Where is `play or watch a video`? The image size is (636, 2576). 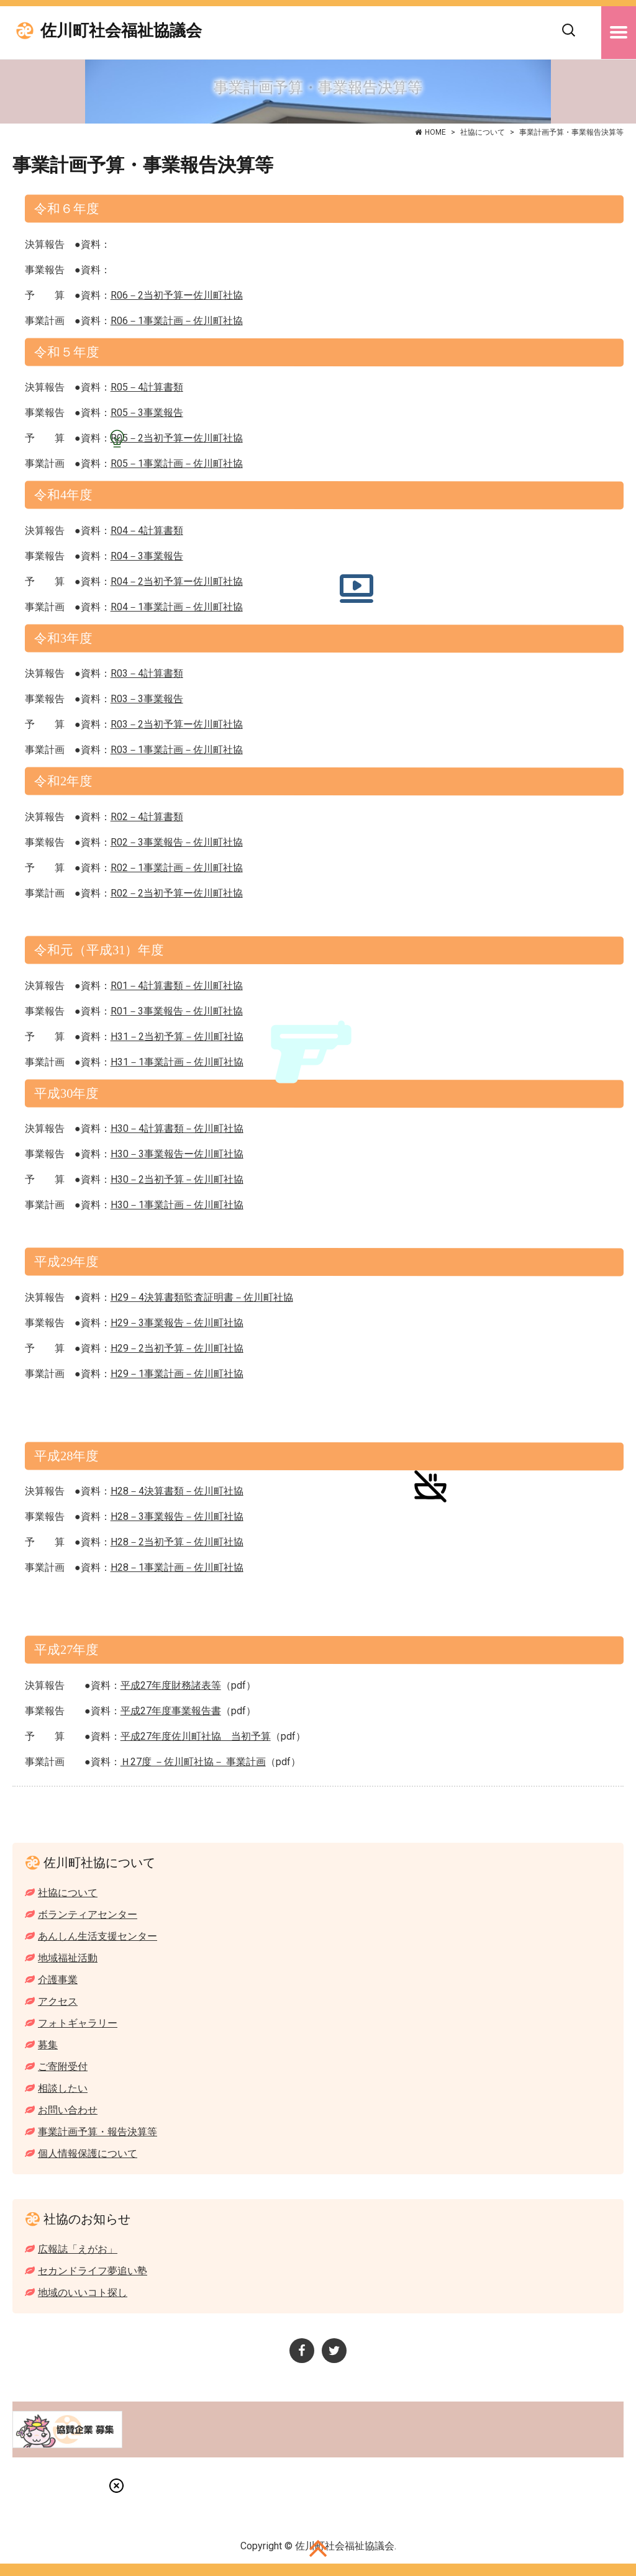 play or watch a video is located at coordinates (357, 589).